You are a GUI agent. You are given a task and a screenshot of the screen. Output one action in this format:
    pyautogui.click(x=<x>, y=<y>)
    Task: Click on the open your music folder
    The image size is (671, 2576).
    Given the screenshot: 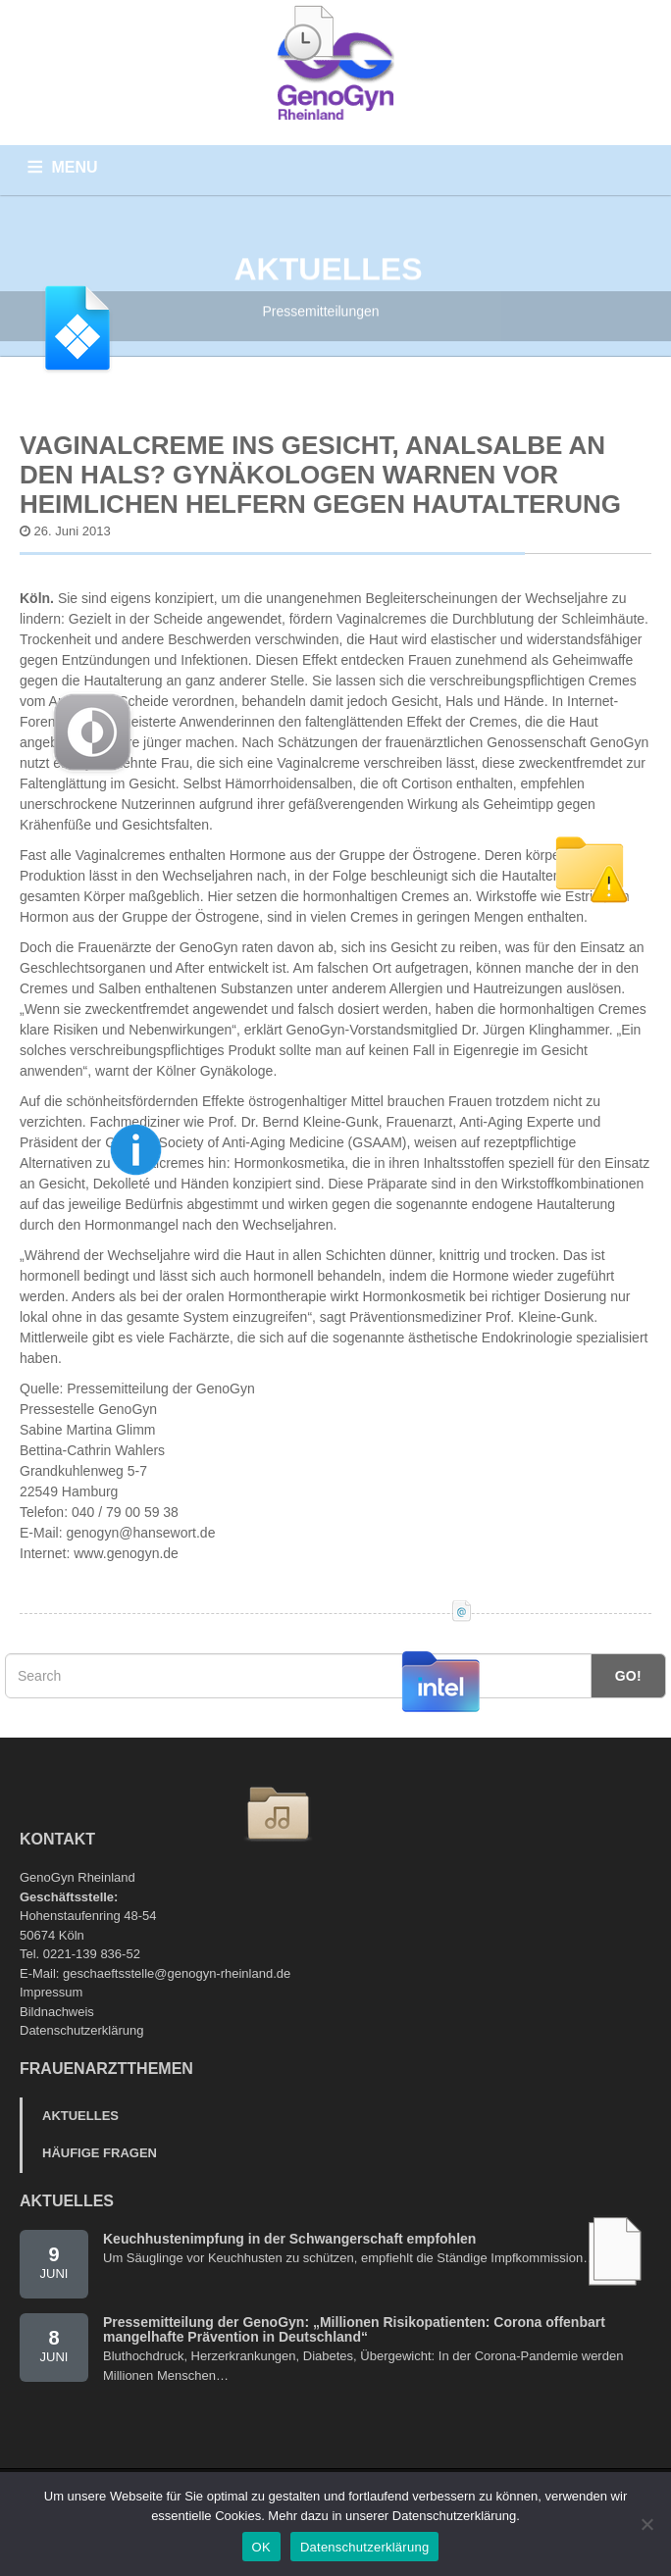 What is the action you would take?
    pyautogui.click(x=278, y=1816)
    